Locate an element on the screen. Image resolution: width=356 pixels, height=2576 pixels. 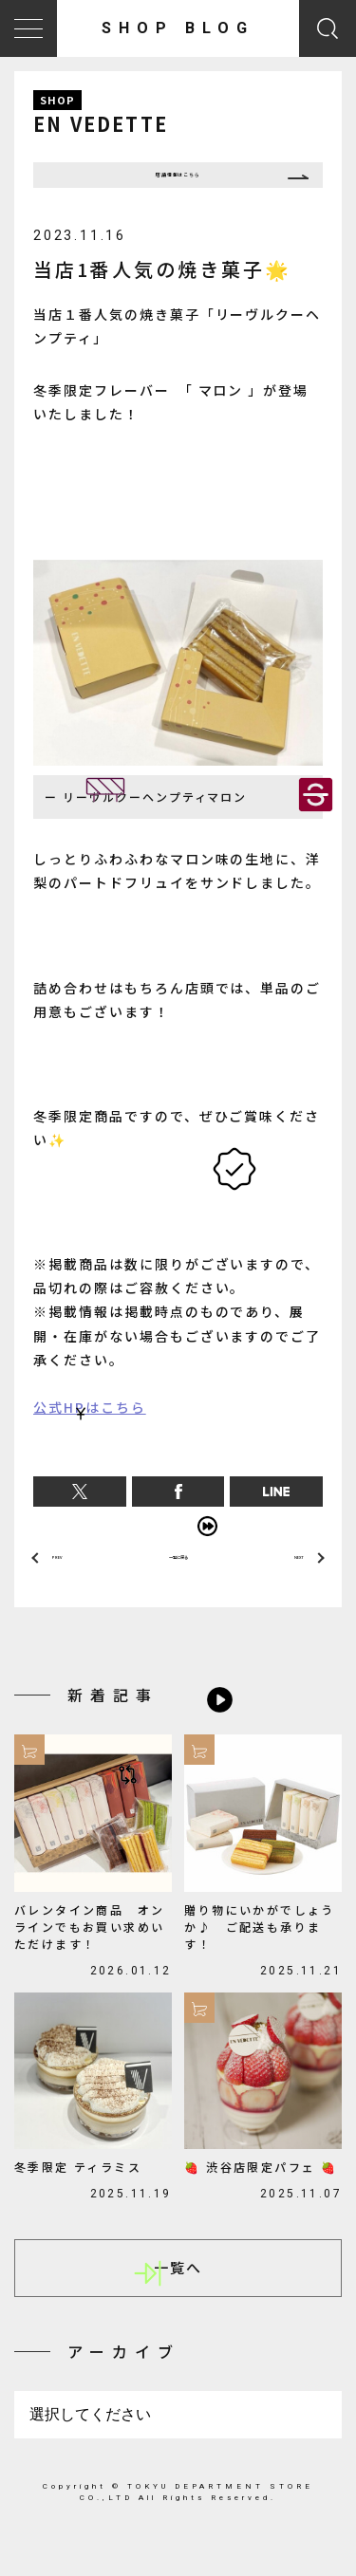
indicates chinese yuan currency is located at coordinates (81, 1414).